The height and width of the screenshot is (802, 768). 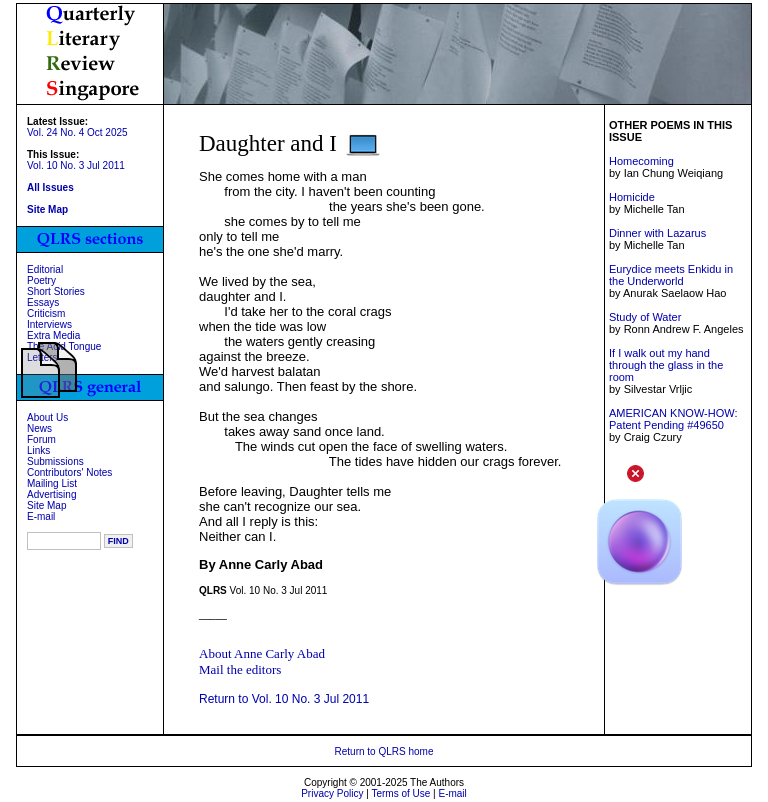 What do you see at coordinates (639, 541) in the screenshot?
I see `open OrbStack container management app` at bounding box center [639, 541].